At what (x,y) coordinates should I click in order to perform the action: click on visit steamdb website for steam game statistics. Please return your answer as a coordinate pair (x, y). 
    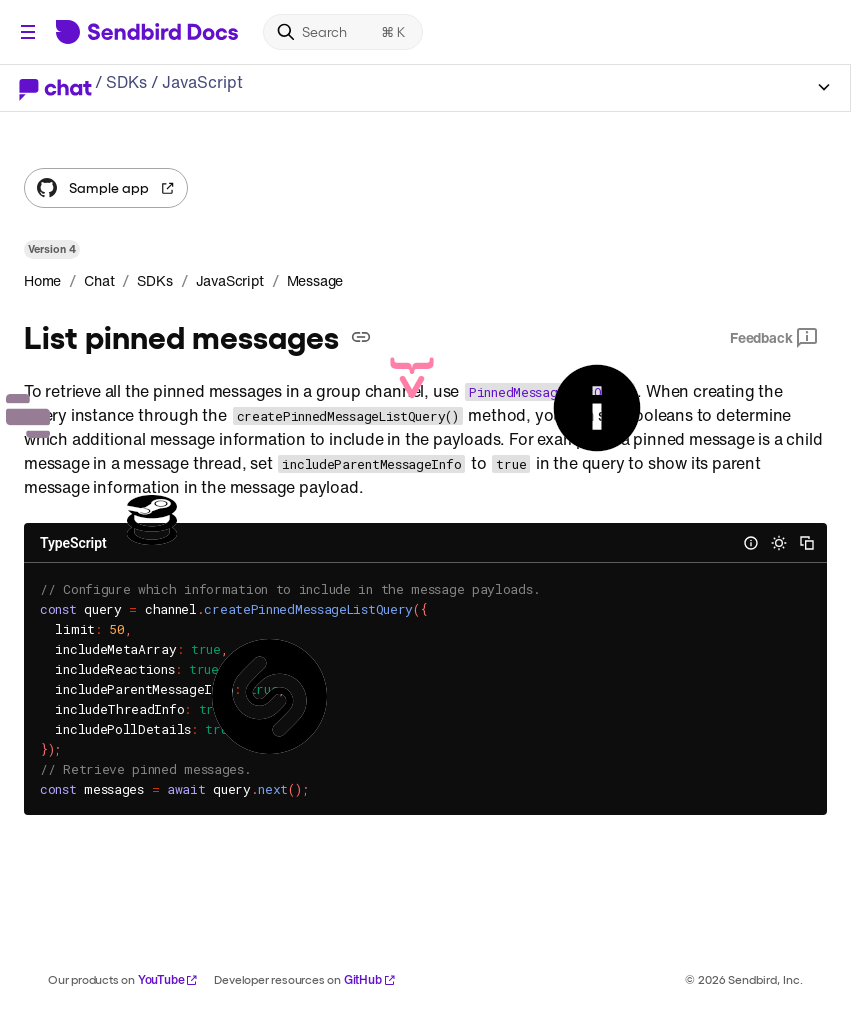
    Looking at the image, I should click on (152, 520).